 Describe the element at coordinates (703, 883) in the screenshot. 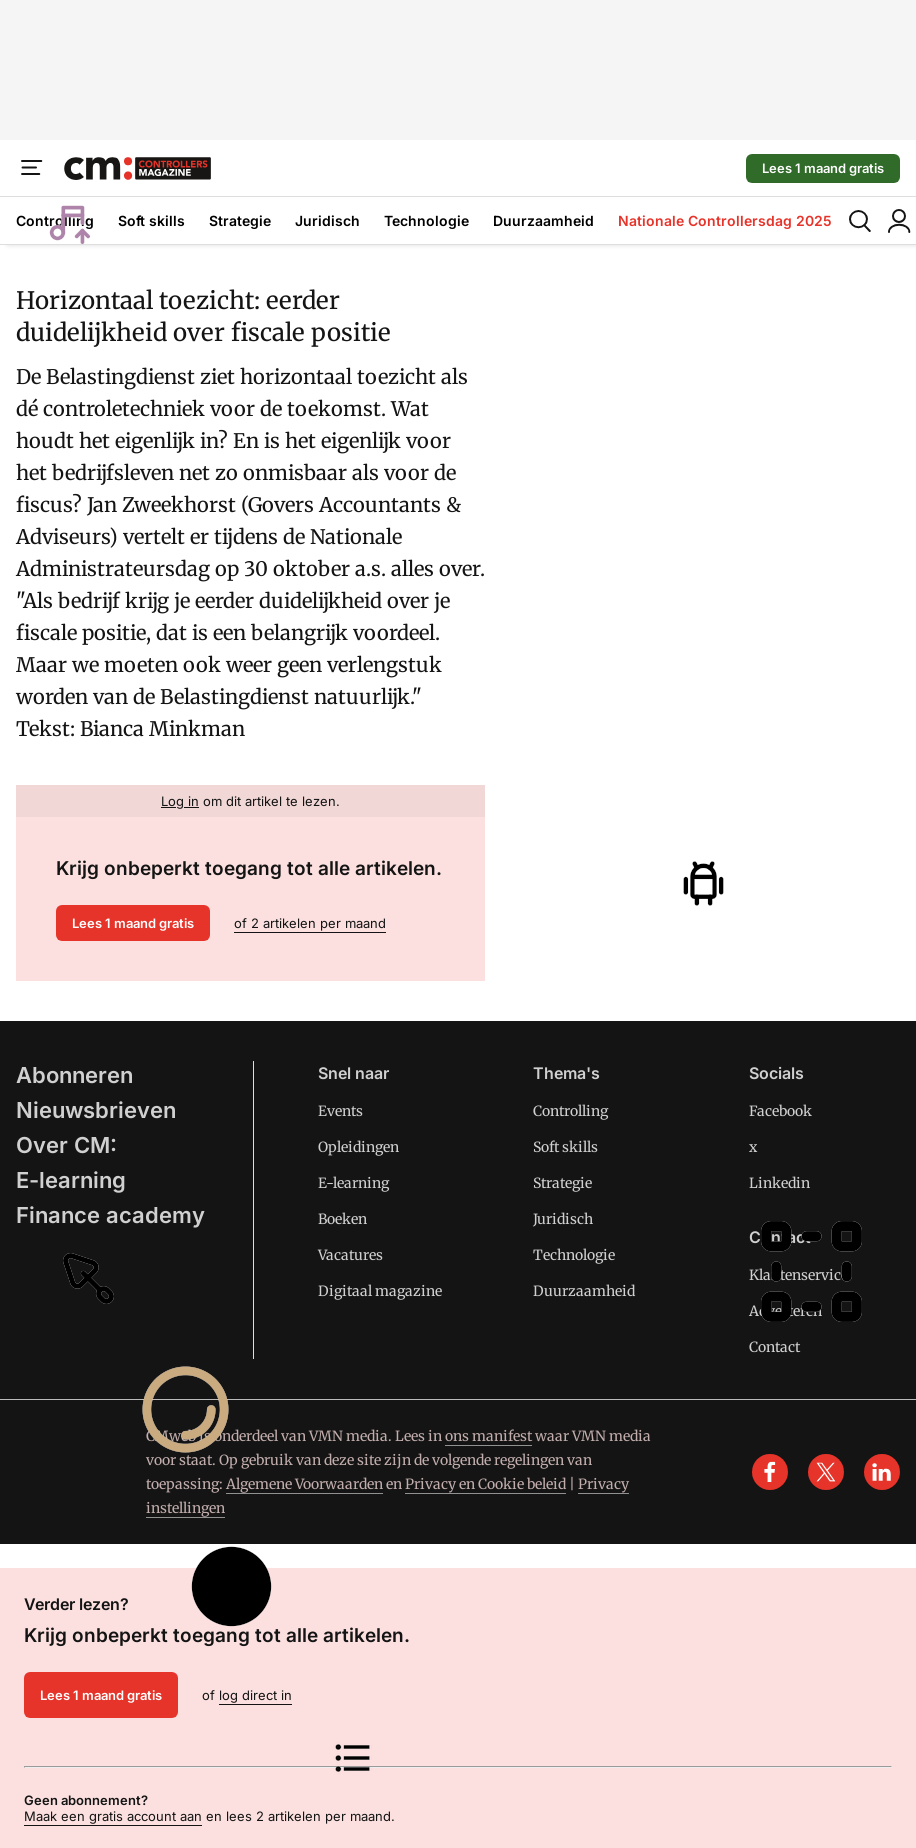

I see `android device or app indicator` at that location.